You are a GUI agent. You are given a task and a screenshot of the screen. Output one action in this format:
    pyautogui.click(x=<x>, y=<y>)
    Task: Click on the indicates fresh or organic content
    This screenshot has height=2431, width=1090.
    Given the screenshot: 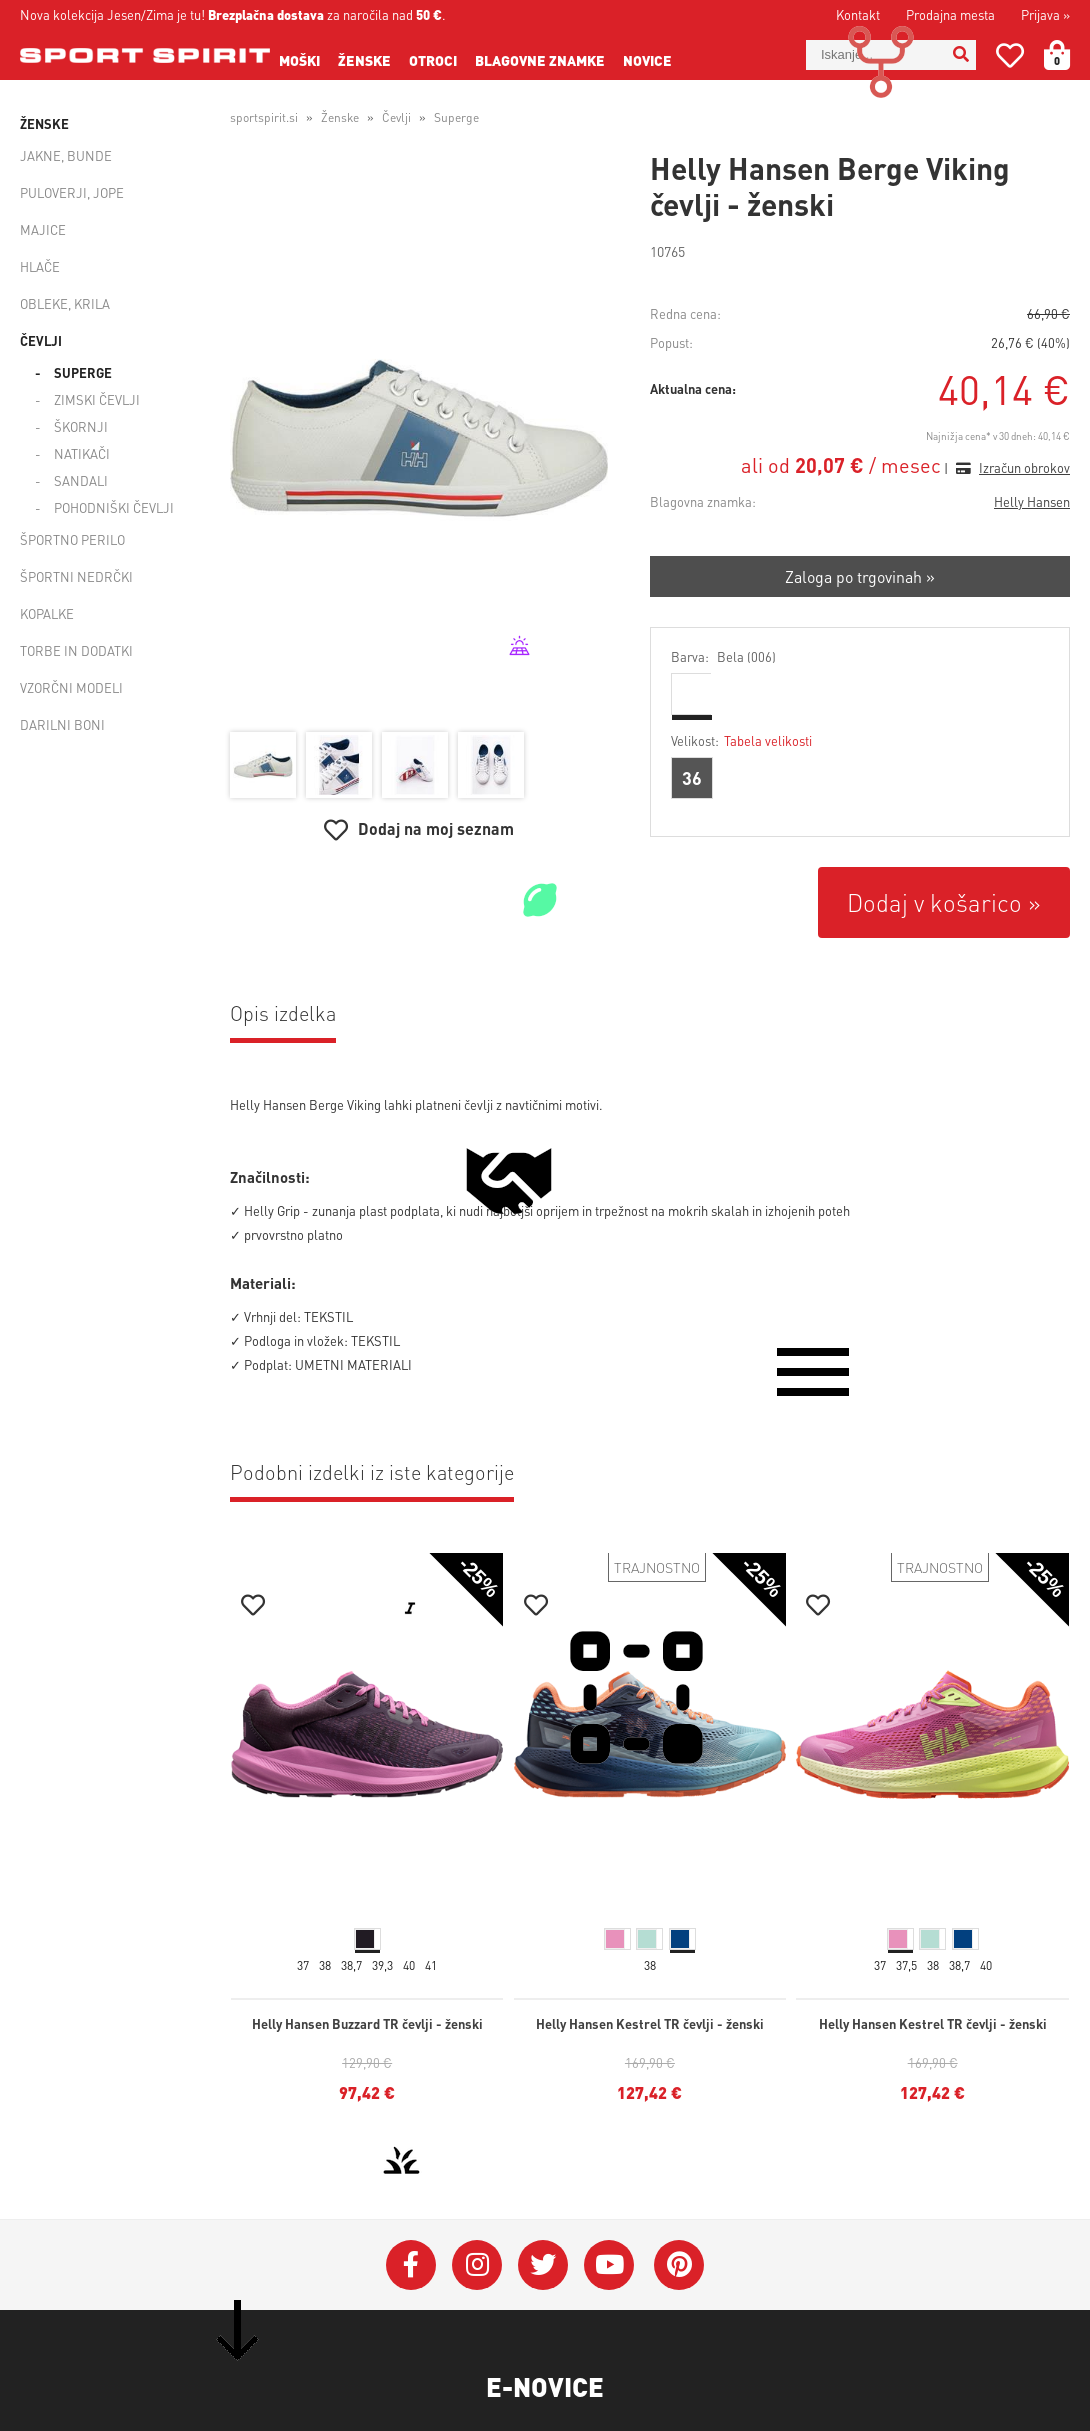 What is the action you would take?
    pyautogui.click(x=540, y=900)
    